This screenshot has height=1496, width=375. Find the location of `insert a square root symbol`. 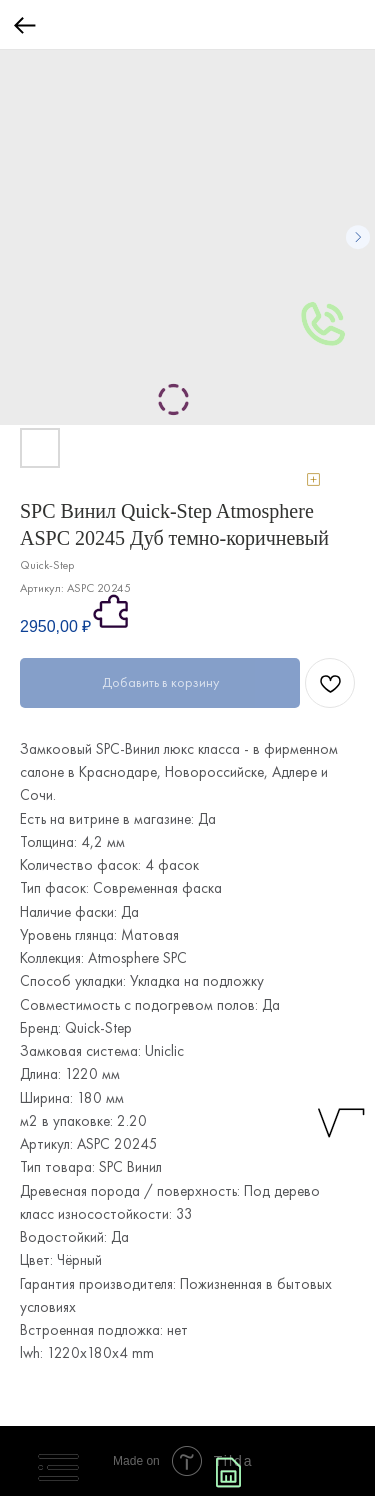

insert a square root symbol is located at coordinates (339, 1119).